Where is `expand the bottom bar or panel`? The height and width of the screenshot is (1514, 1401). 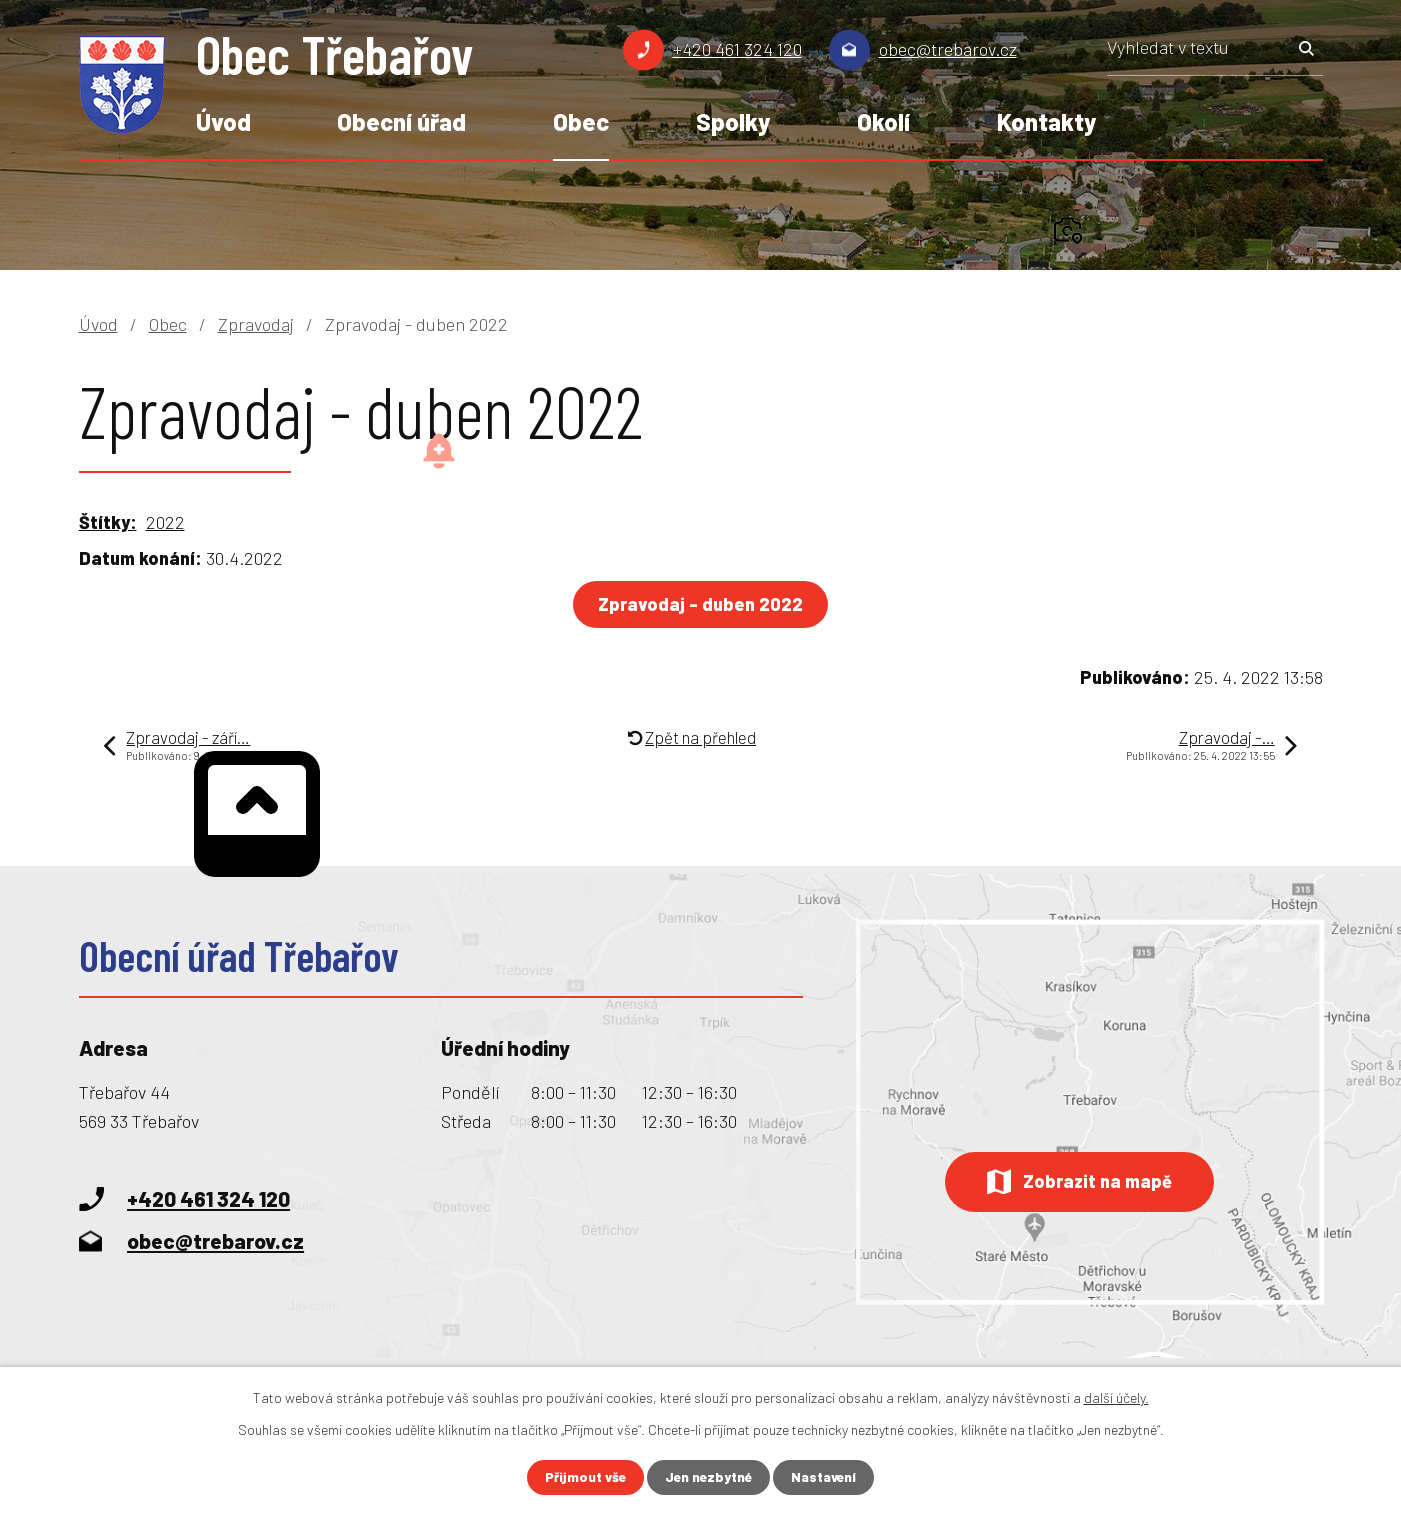 expand the bottom bar or panel is located at coordinates (257, 814).